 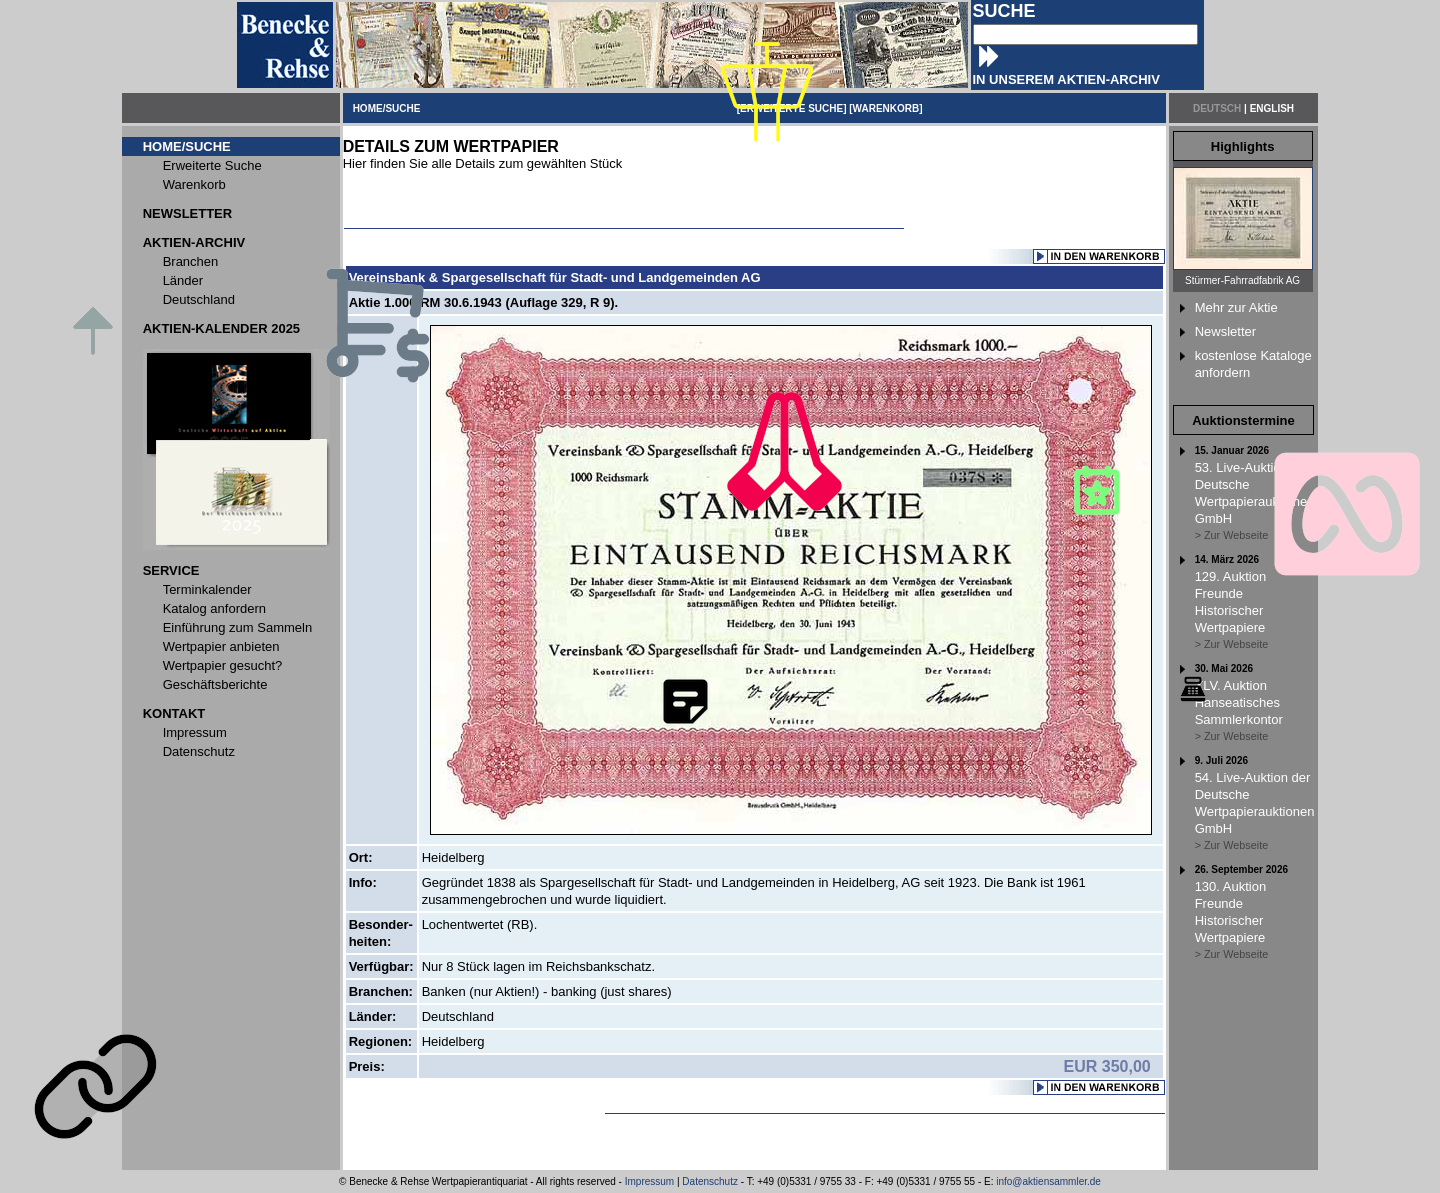 What do you see at coordinates (93, 331) in the screenshot?
I see `scroll to top of page` at bounding box center [93, 331].